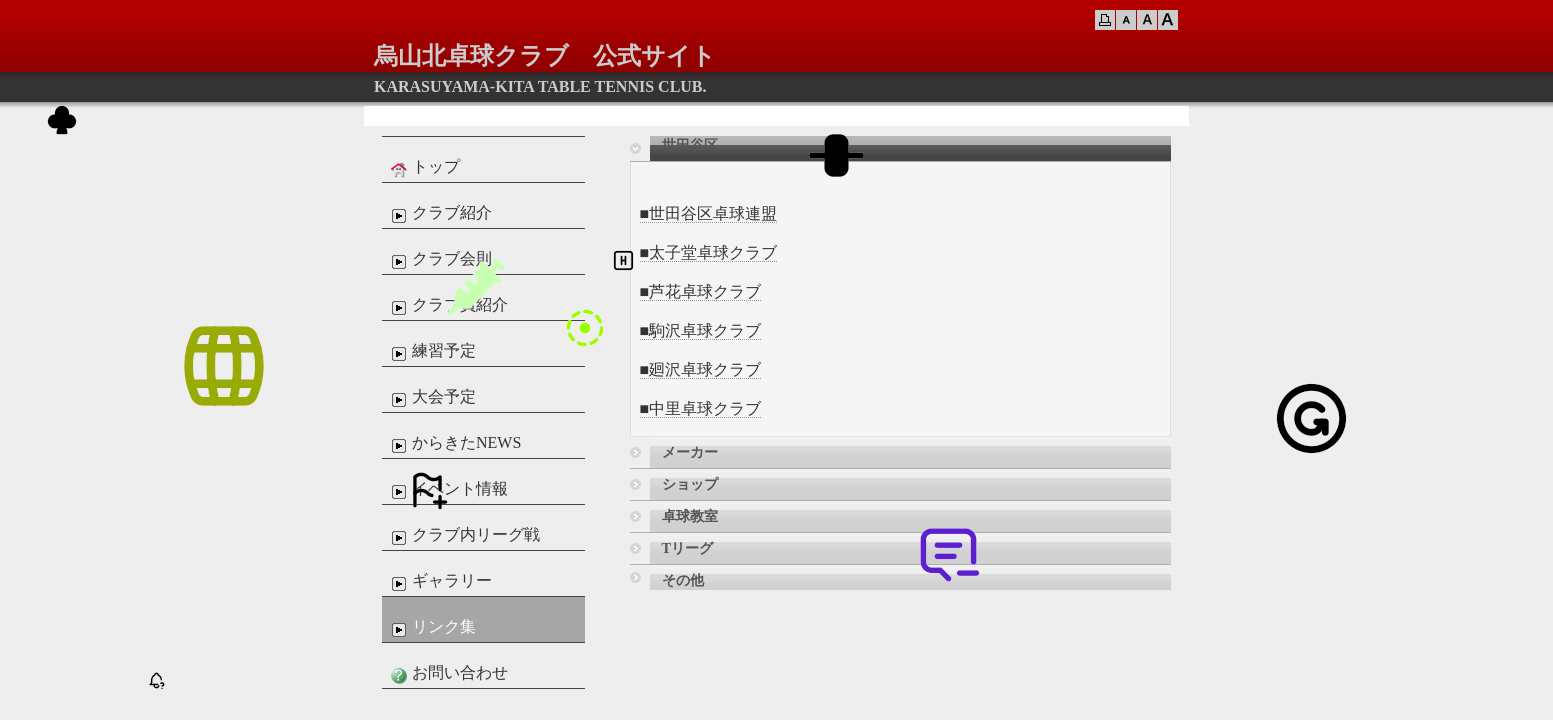 This screenshot has width=1553, height=720. I want to click on apply tilt-shift blur effect to photo, so click(585, 328).